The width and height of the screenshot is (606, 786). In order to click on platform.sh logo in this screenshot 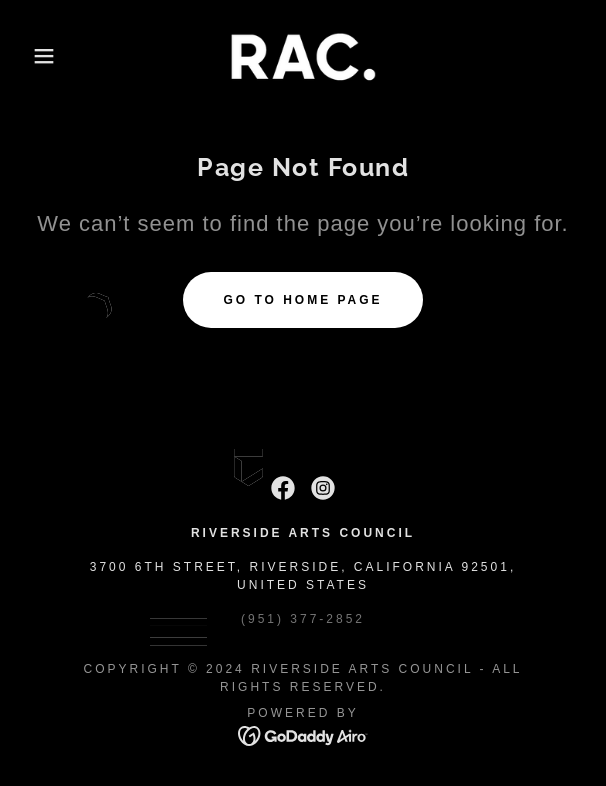, I will do `click(178, 624)`.